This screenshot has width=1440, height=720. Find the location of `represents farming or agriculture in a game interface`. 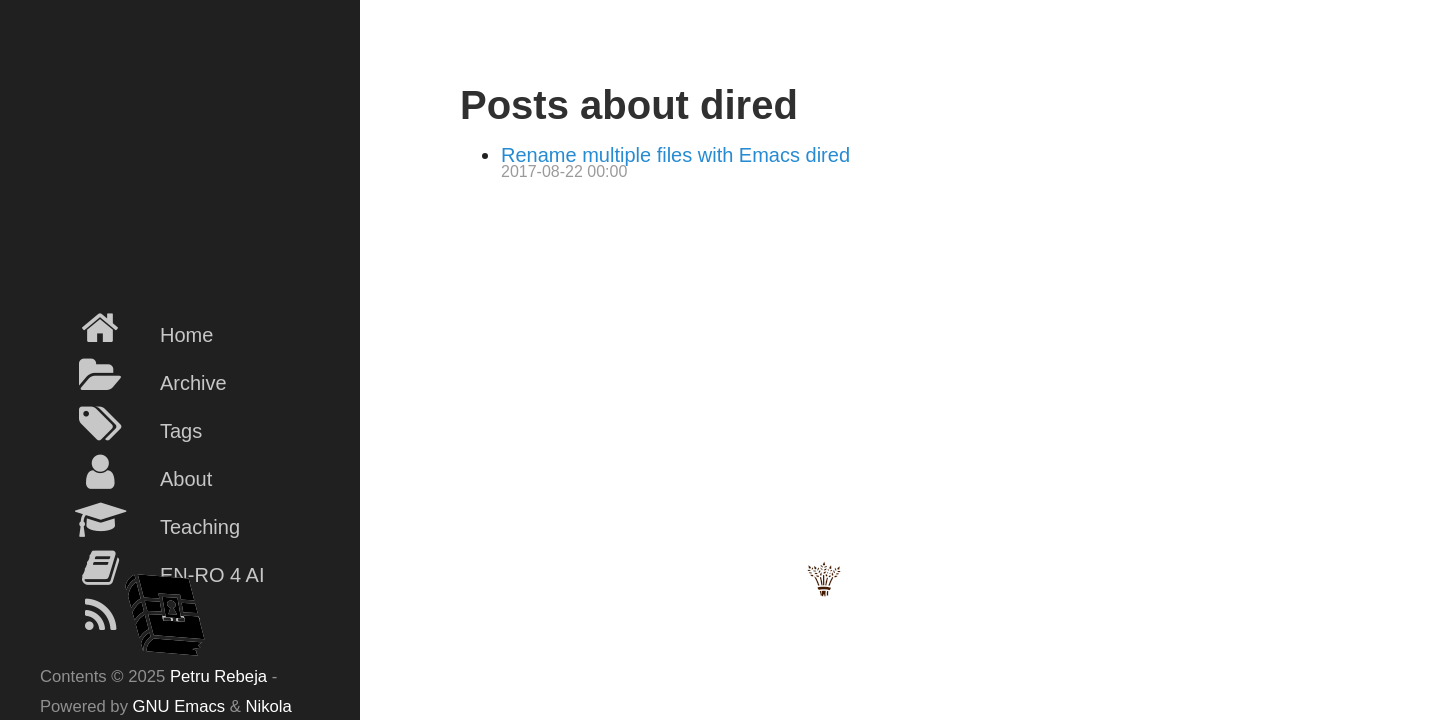

represents farming or agriculture in a game interface is located at coordinates (824, 579).